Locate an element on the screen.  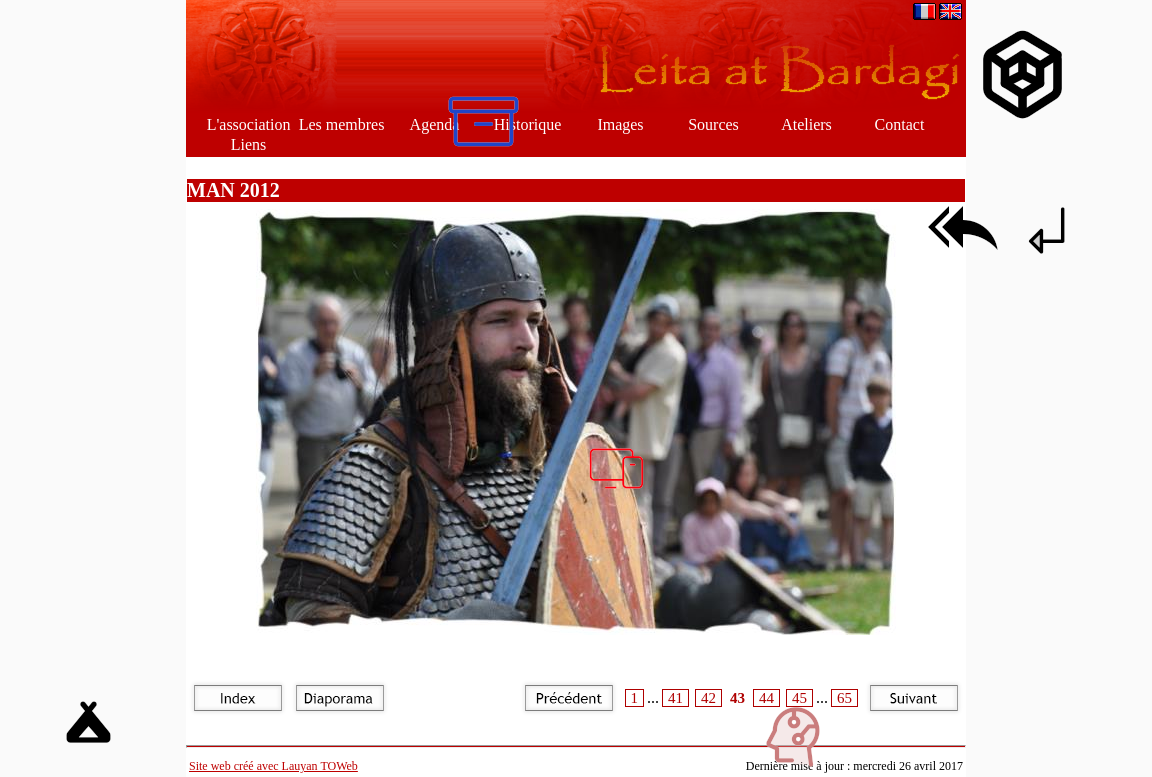
reply to all recipients is located at coordinates (963, 227).